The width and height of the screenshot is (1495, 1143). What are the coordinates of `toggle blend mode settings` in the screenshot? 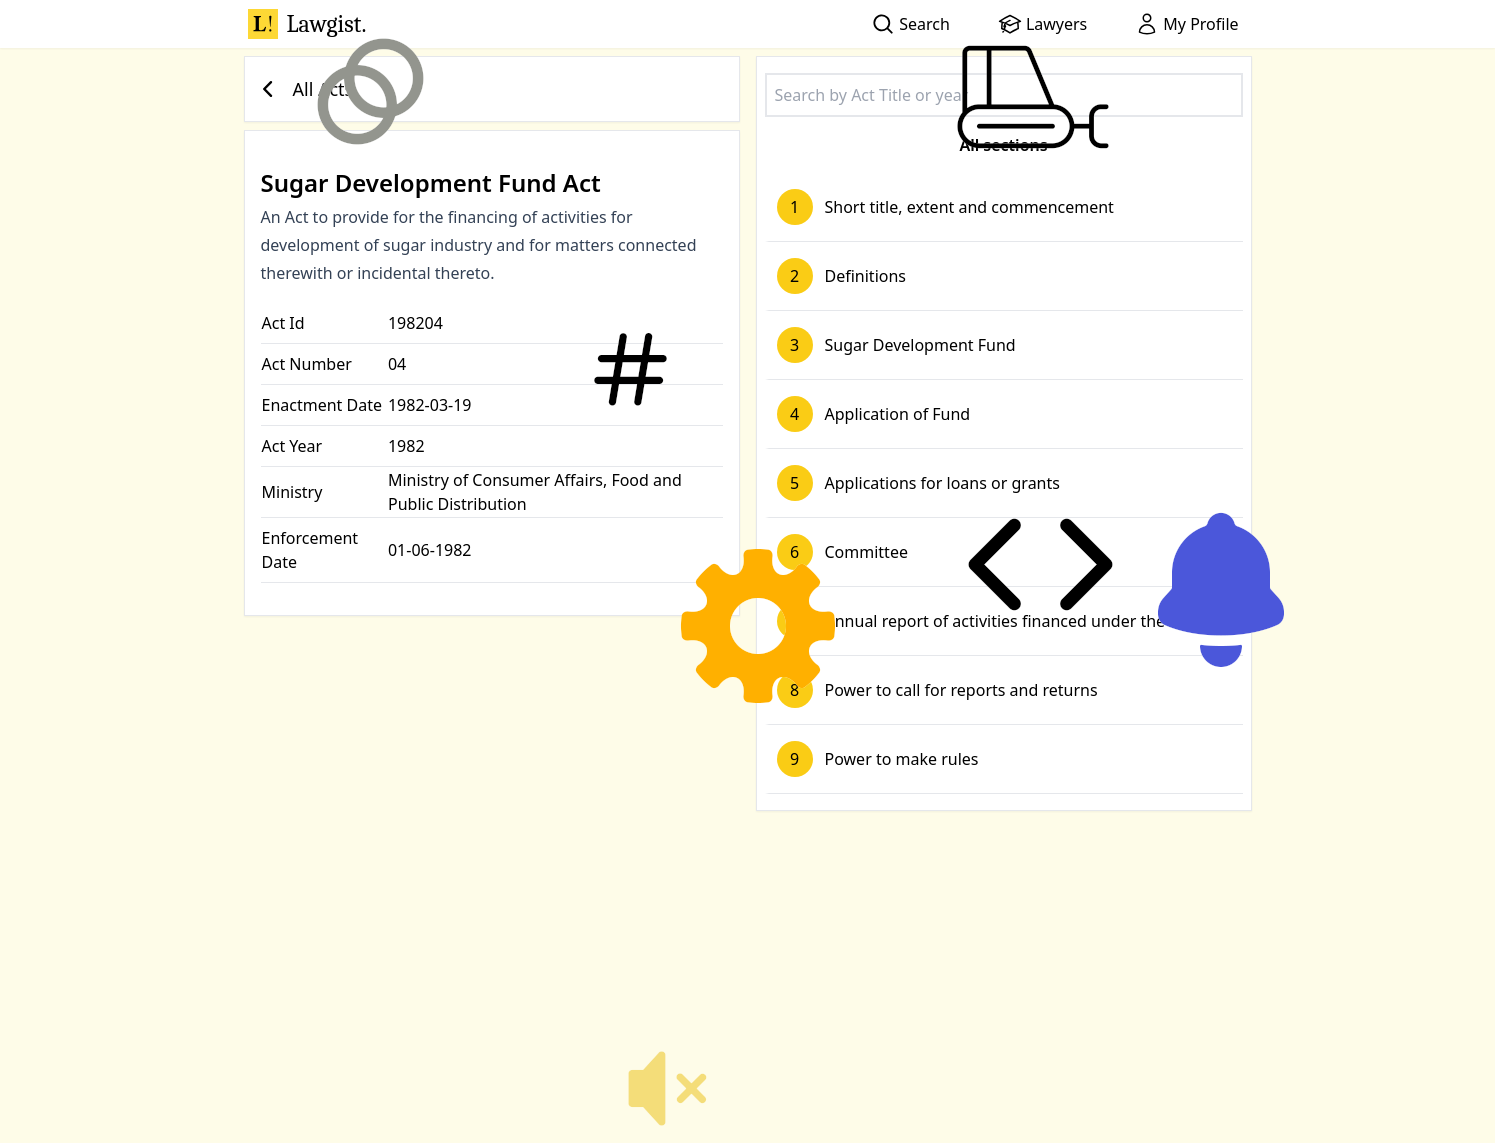 It's located at (370, 91).